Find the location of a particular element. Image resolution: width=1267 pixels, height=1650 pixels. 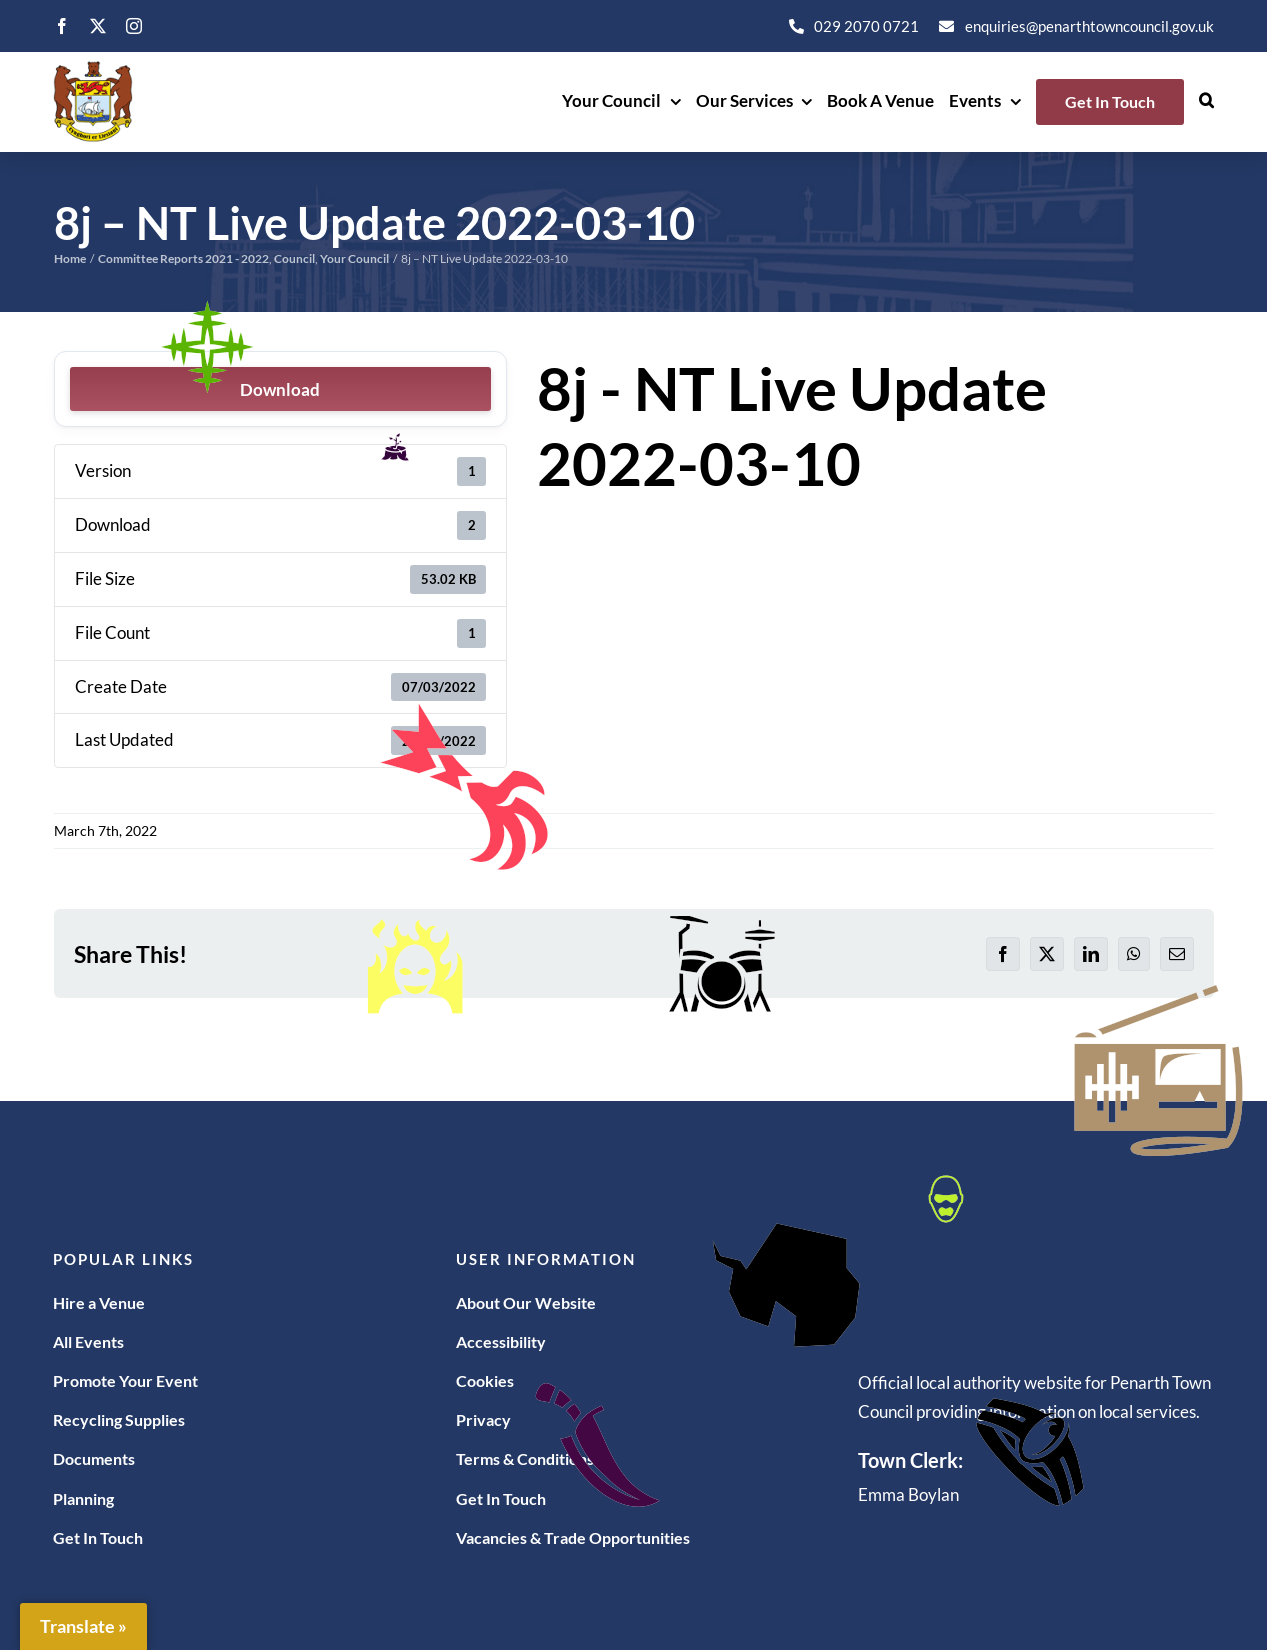

equip a dagger or knife weapon is located at coordinates (597, 1445).